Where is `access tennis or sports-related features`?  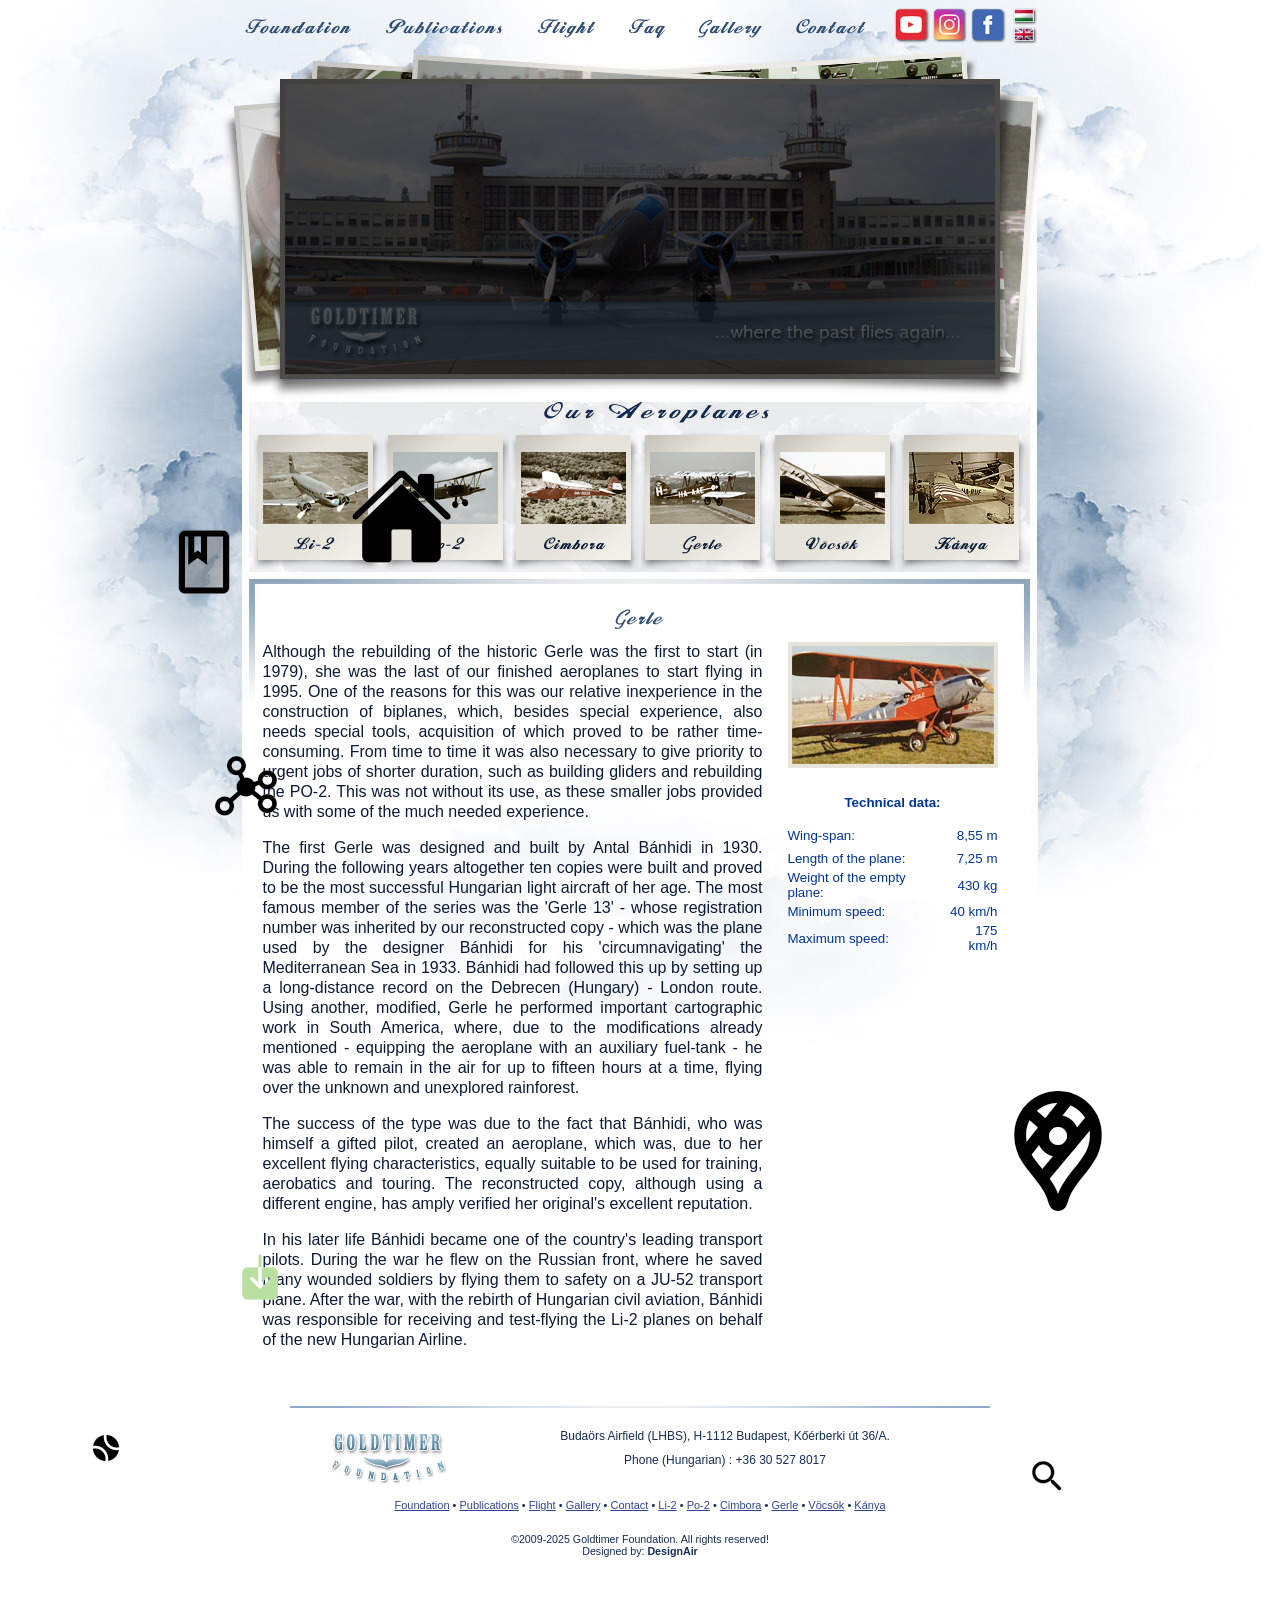 access tennis or sports-related features is located at coordinates (106, 1448).